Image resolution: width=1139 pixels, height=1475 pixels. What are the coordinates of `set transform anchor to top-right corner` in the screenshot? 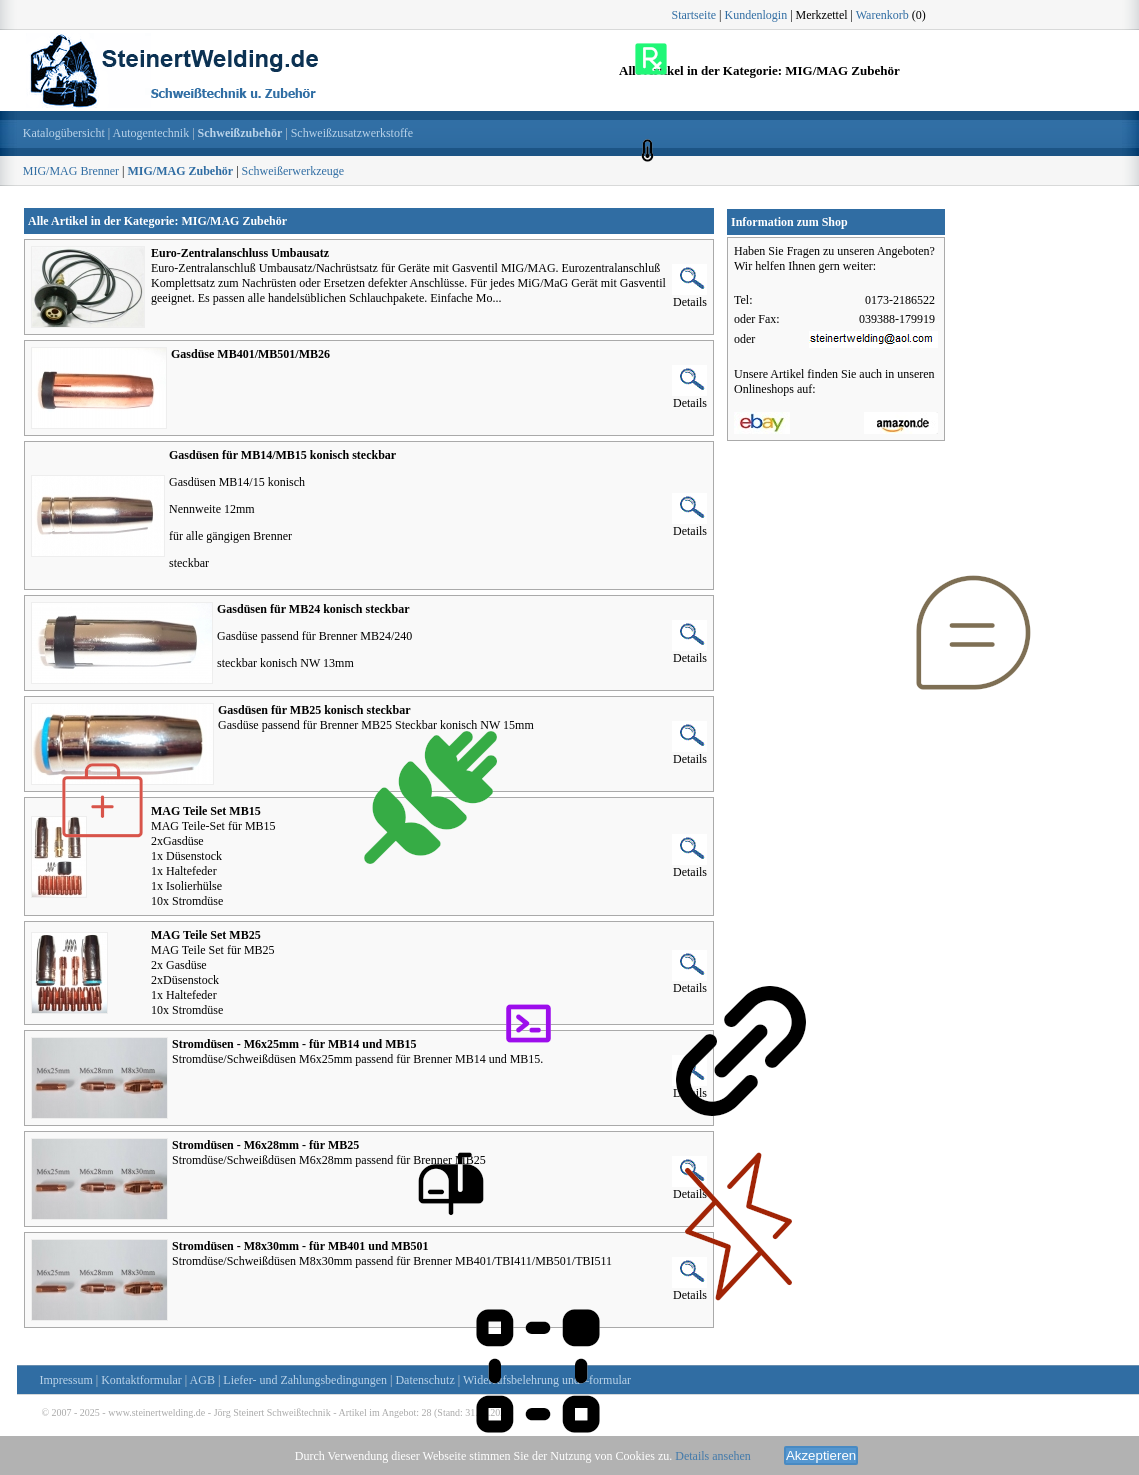 It's located at (538, 1371).